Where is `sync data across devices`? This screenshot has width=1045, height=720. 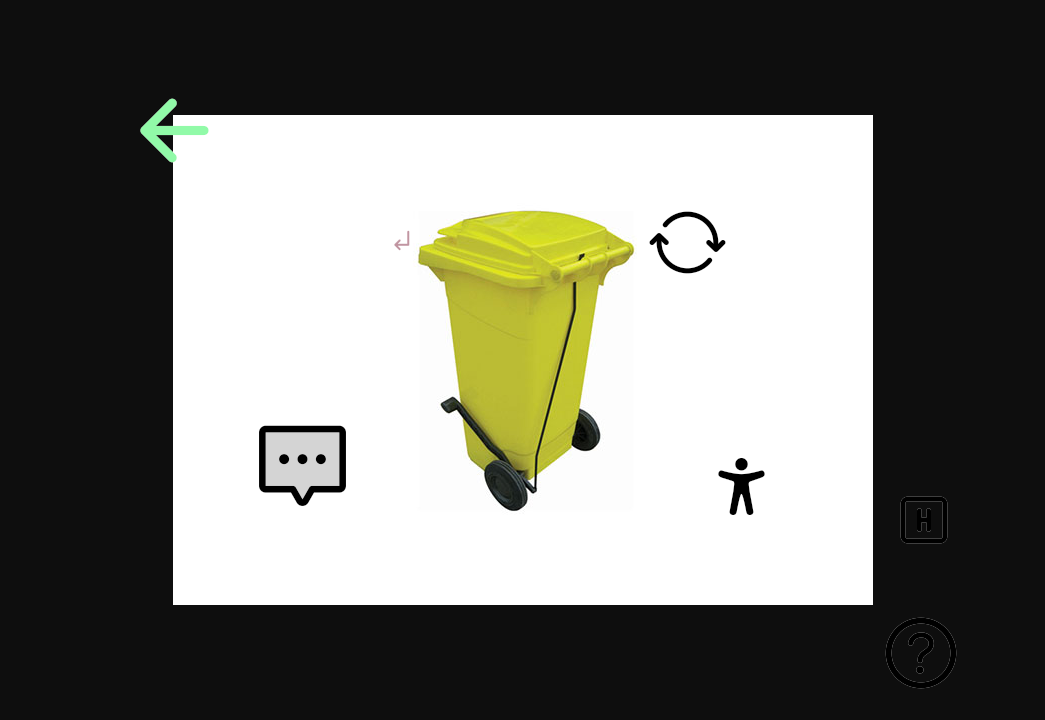
sync data across devices is located at coordinates (687, 242).